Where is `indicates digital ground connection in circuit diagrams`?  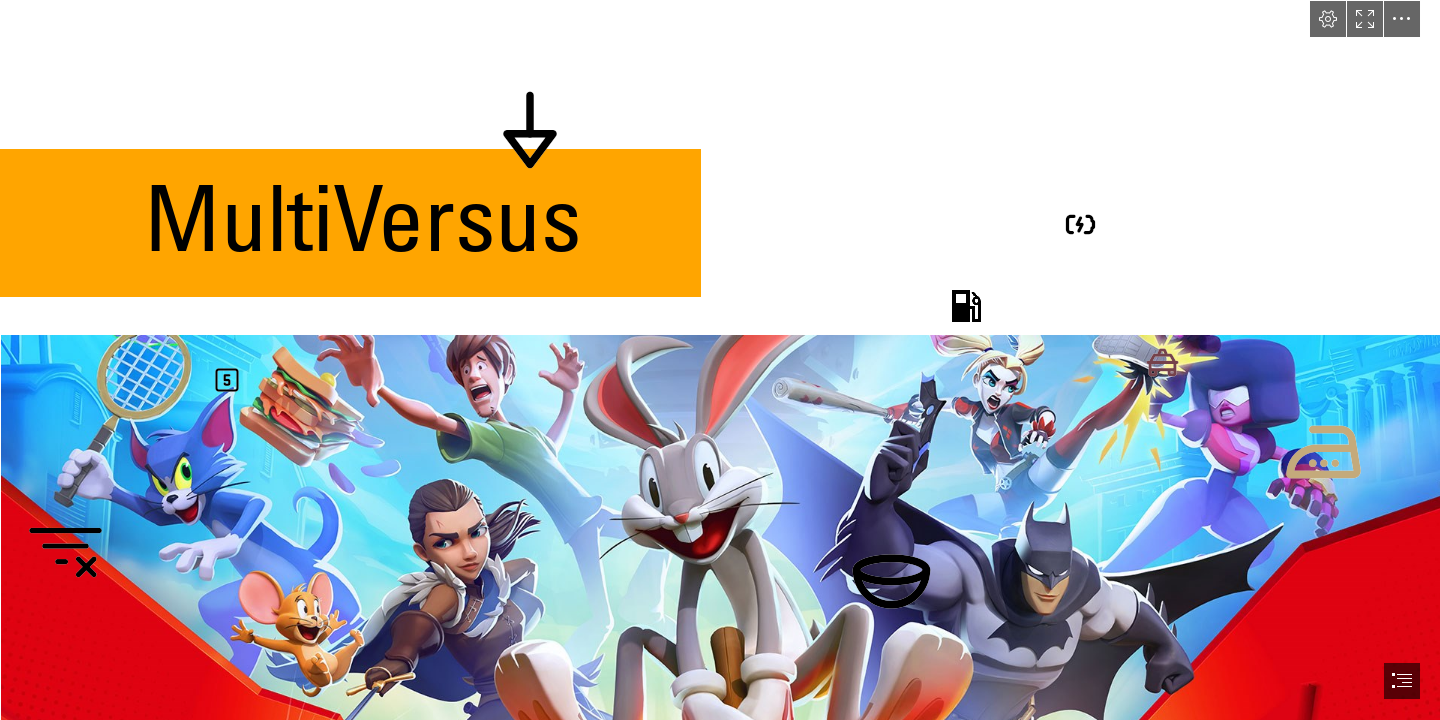
indicates digital ground connection in circuit diagrams is located at coordinates (530, 130).